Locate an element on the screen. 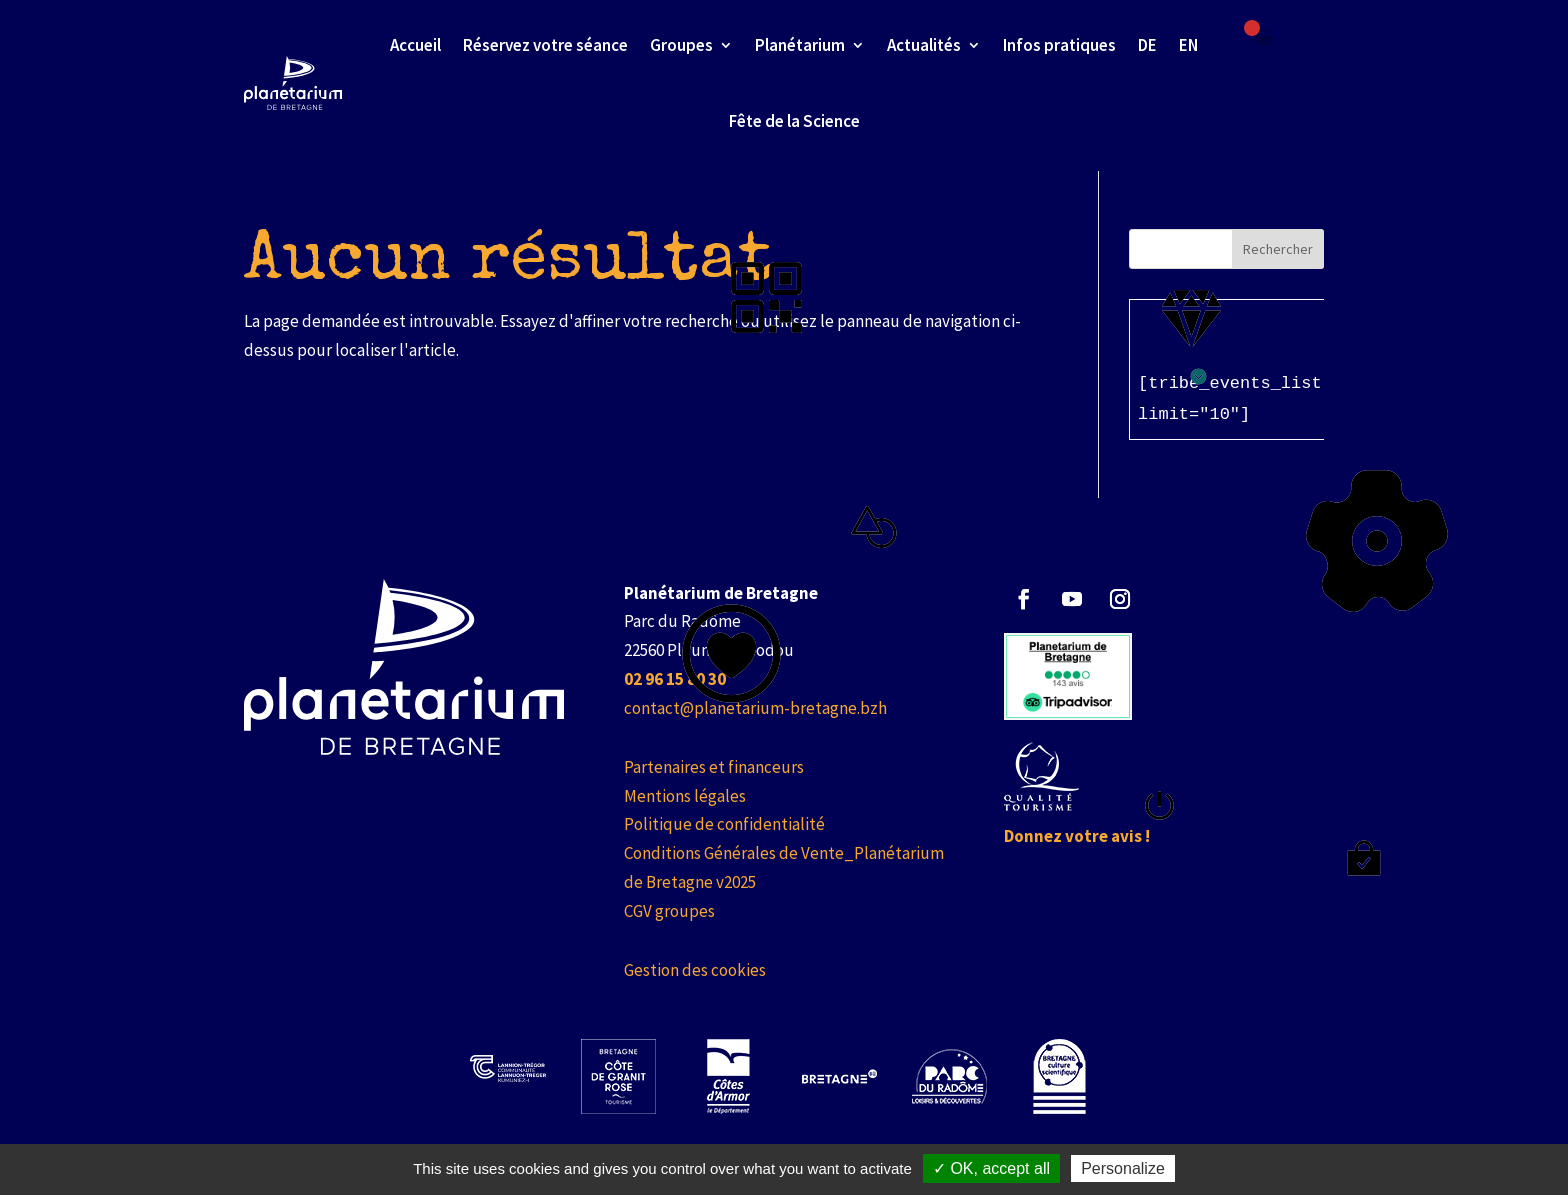  scan or generate a QR code is located at coordinates (766, 297).